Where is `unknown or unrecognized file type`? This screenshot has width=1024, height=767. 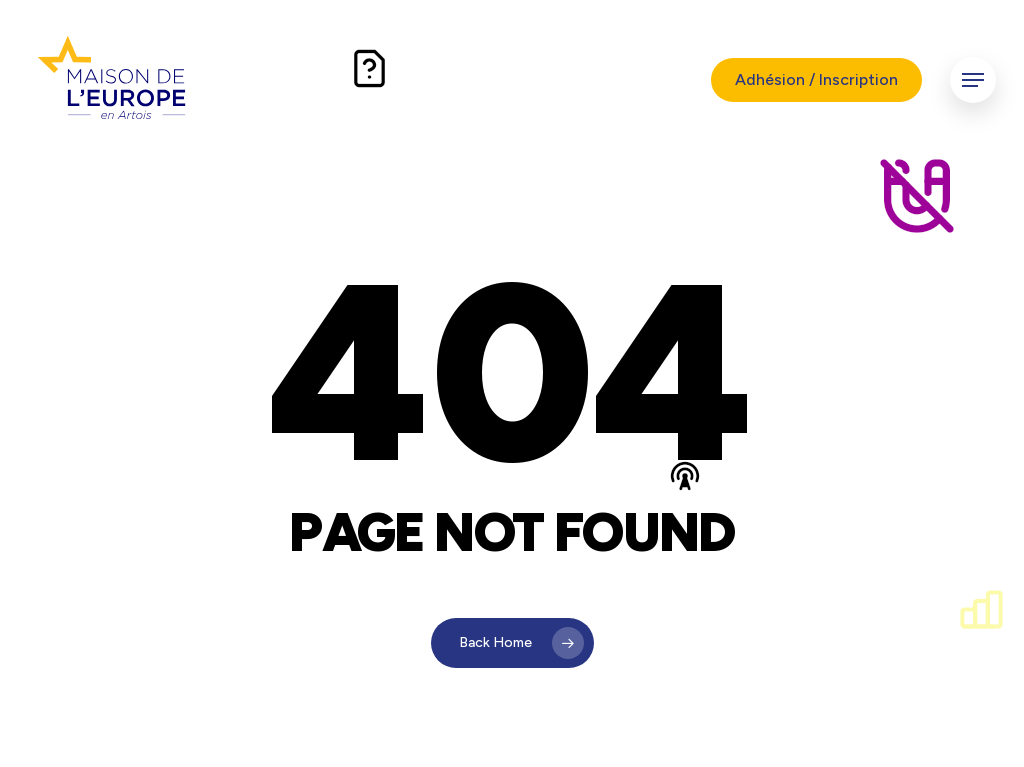
unknown or unrecognized file type is located at coordinates (369, 68).